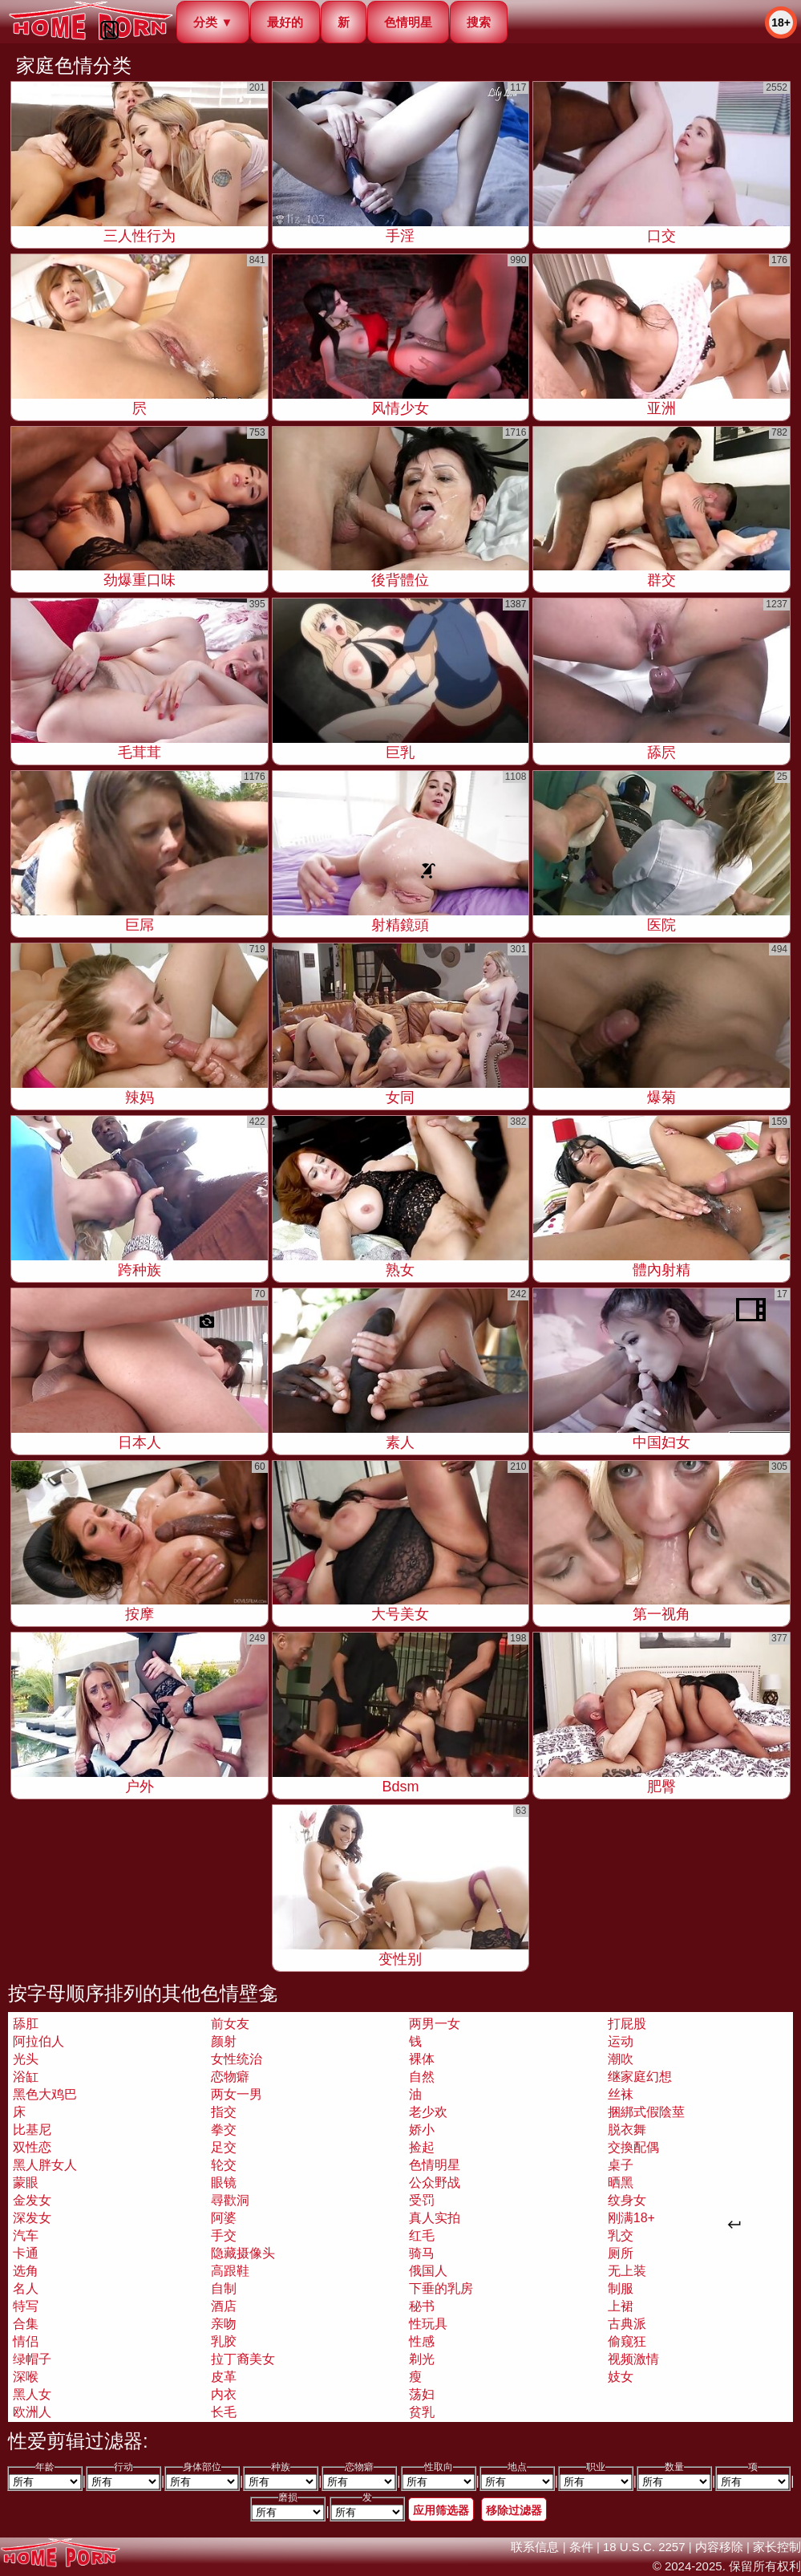 This screenshot has height=2576, width=801. What do you see at coordinates (427, 870) in the screenshot?
I see `indicates stroller-friendly or family amenities available` at bounding box center [427, 870].